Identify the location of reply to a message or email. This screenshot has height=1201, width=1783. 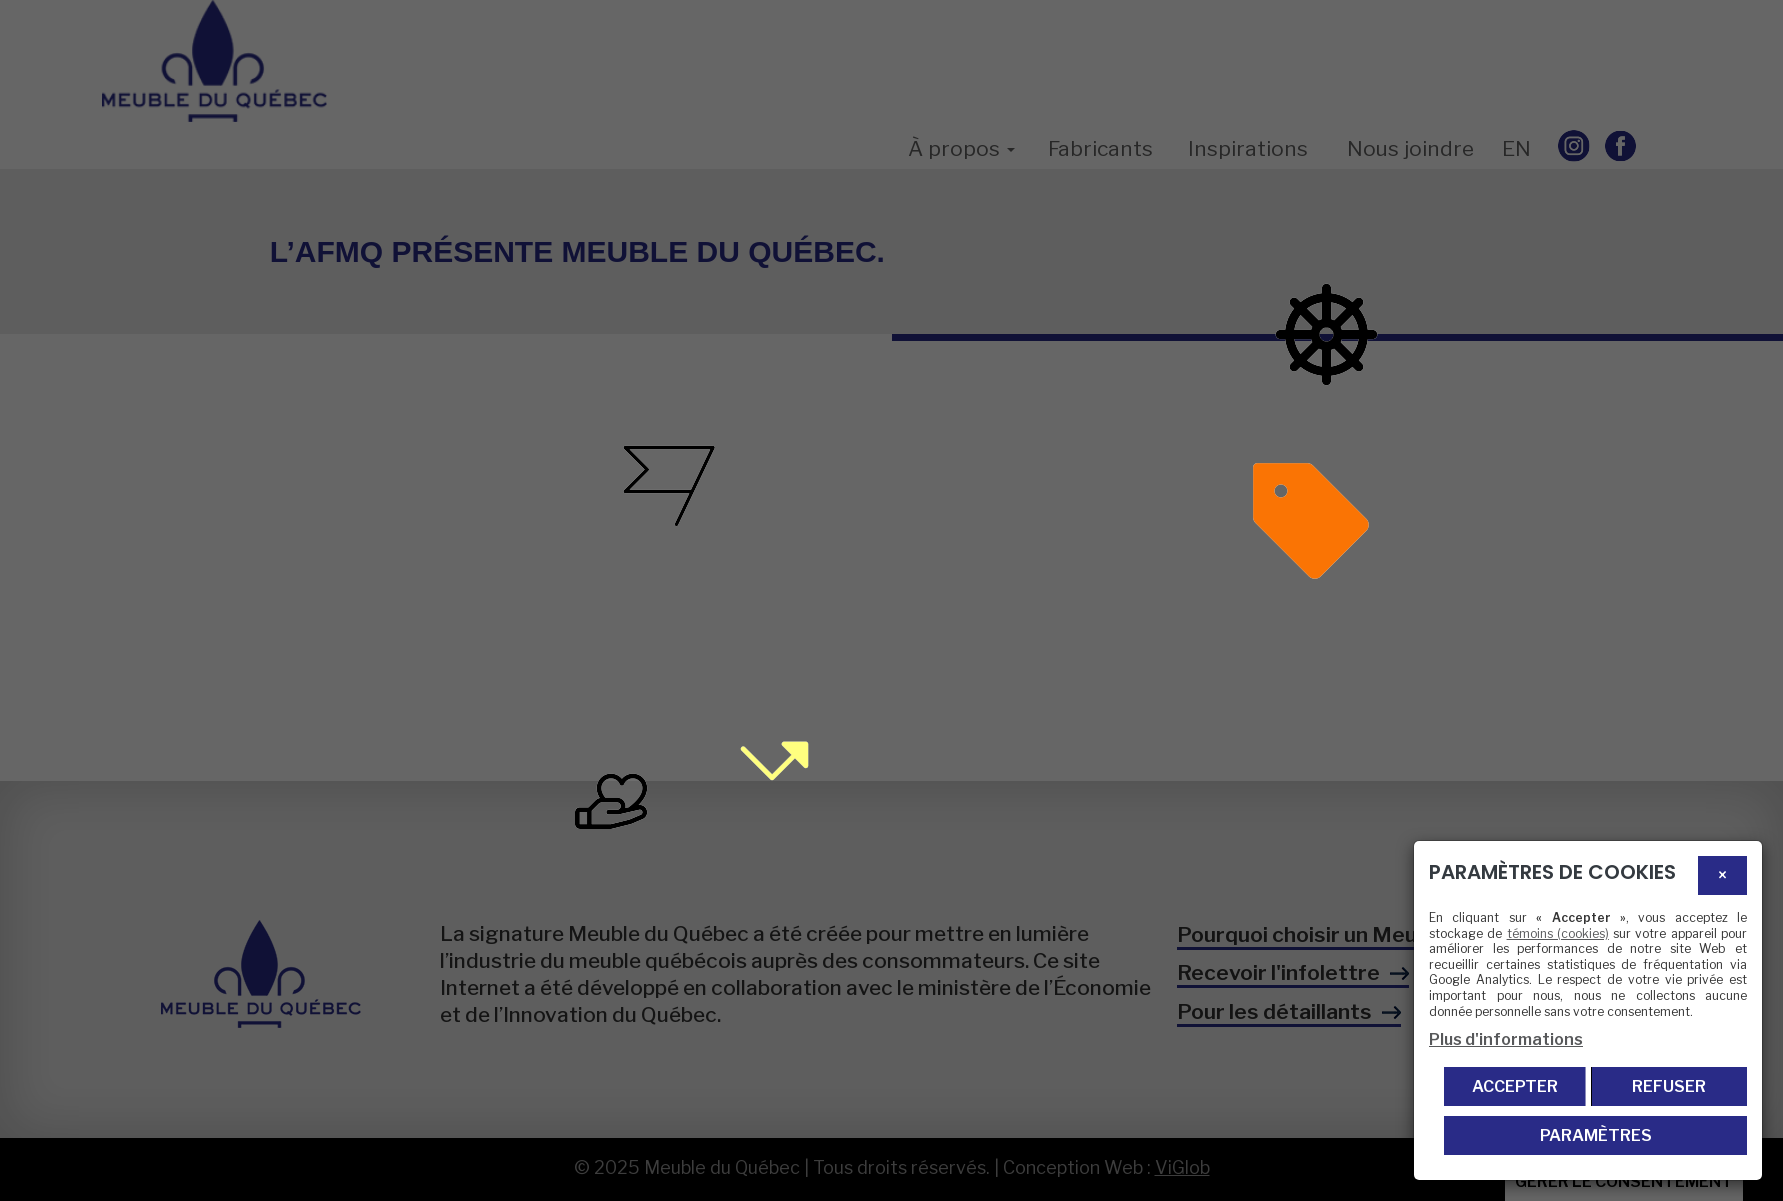
(774, 758).